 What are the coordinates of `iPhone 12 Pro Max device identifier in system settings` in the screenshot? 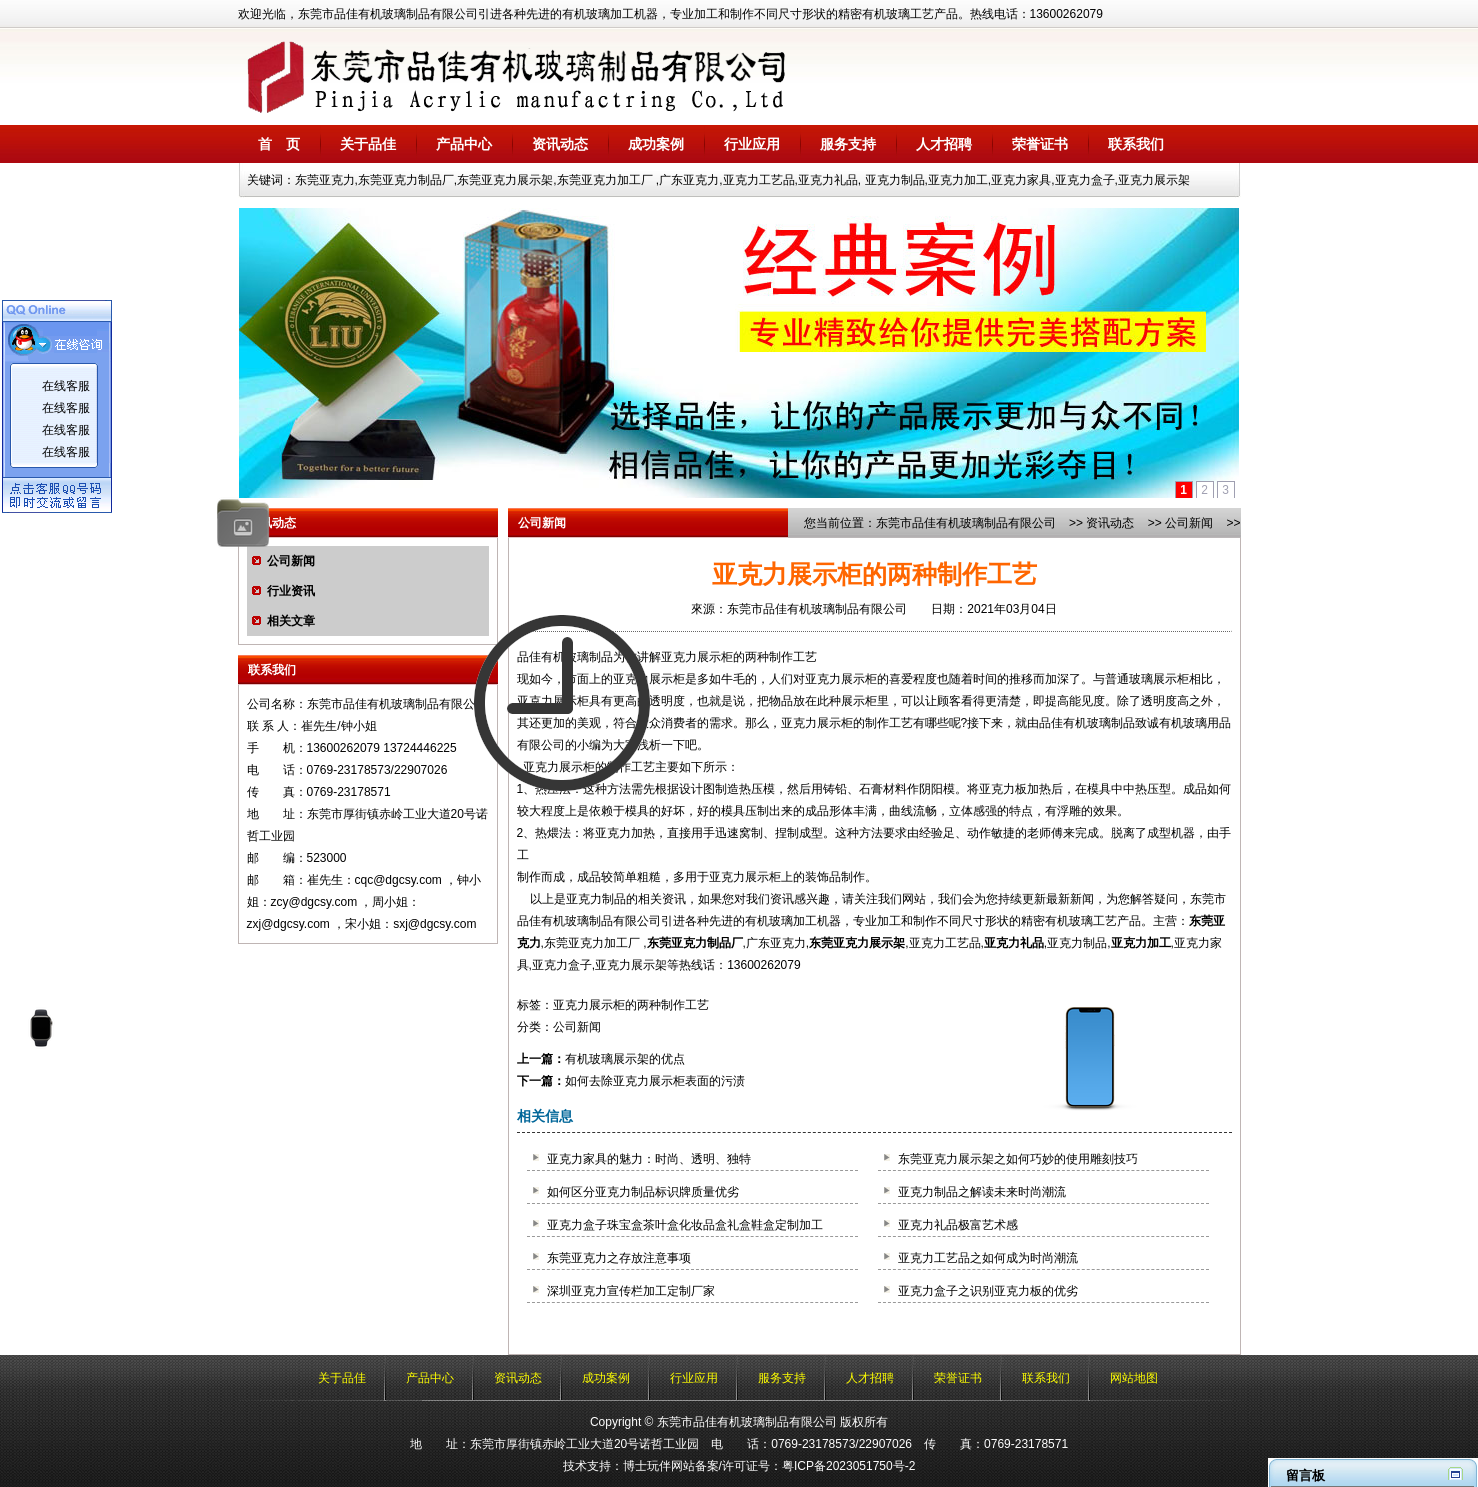 It's located at (1090, 1059).